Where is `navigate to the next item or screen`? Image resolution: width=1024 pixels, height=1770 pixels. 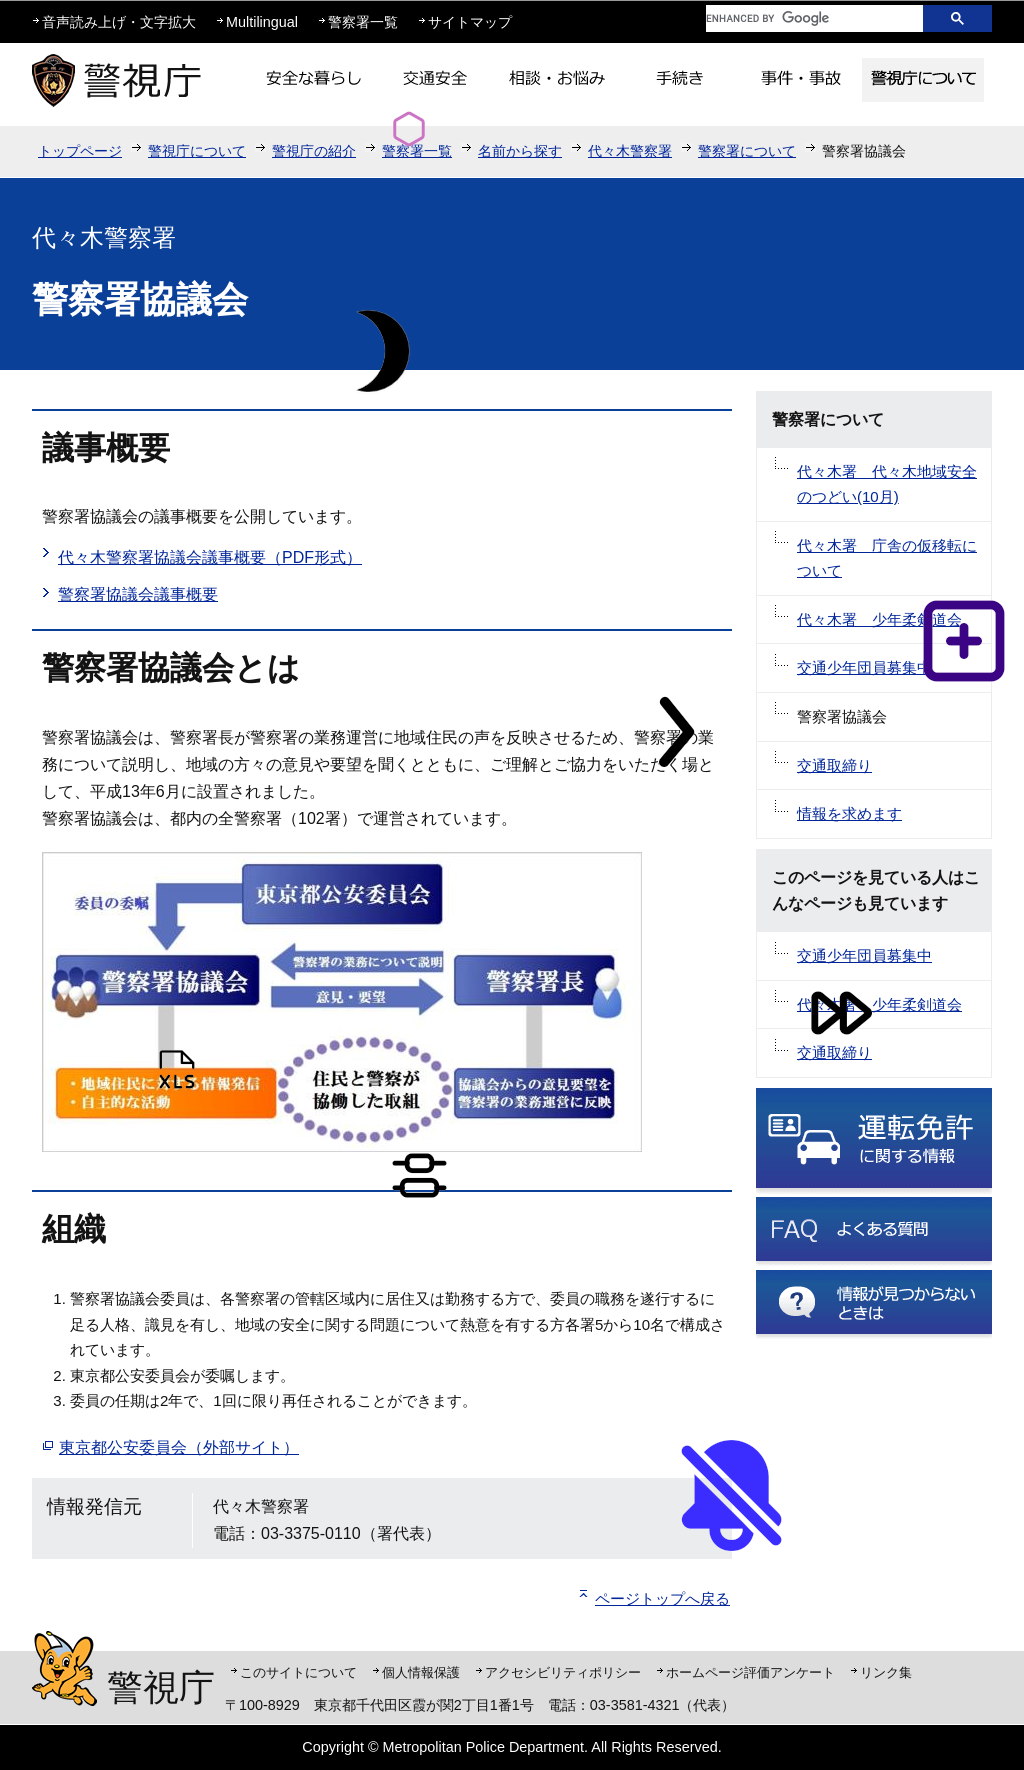
navigate to the next item or screen is located at coordinates (674, 732).